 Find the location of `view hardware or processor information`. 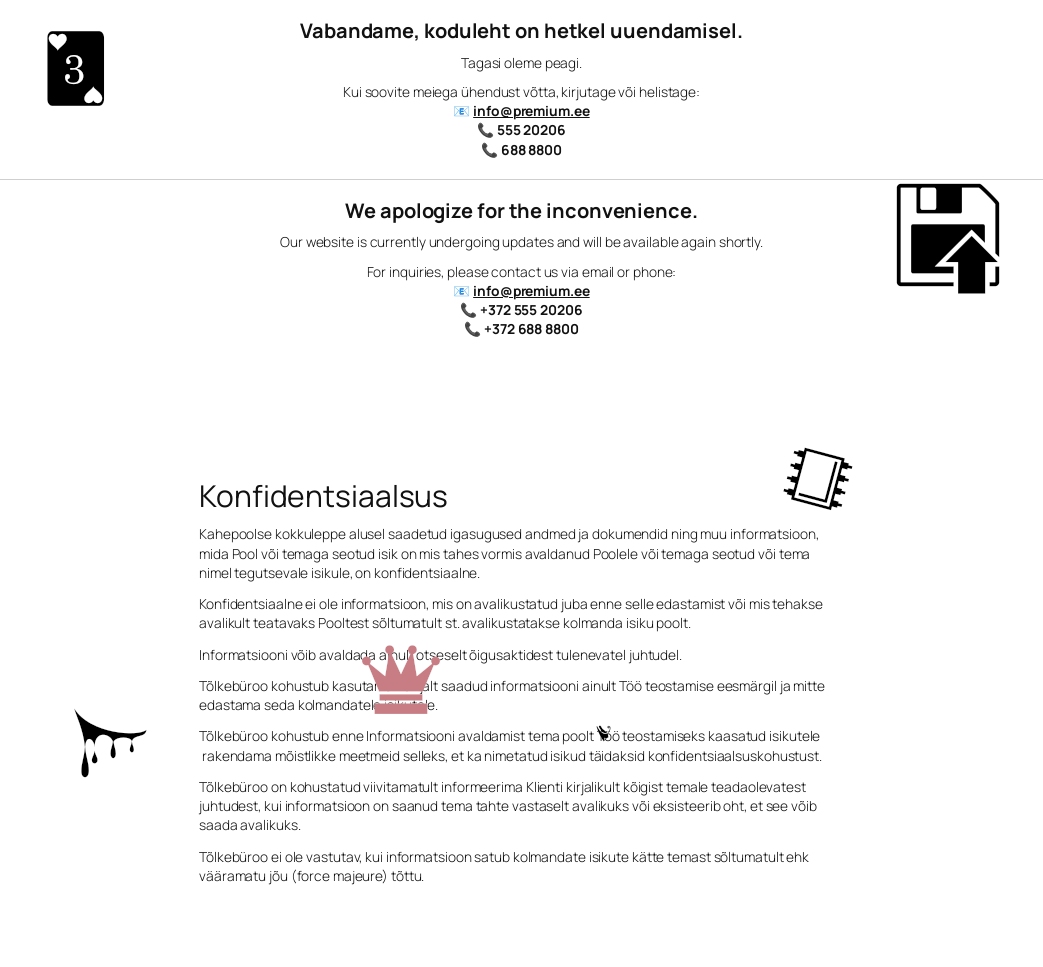

view hardware or processor information is located at coordinates (817, 479).